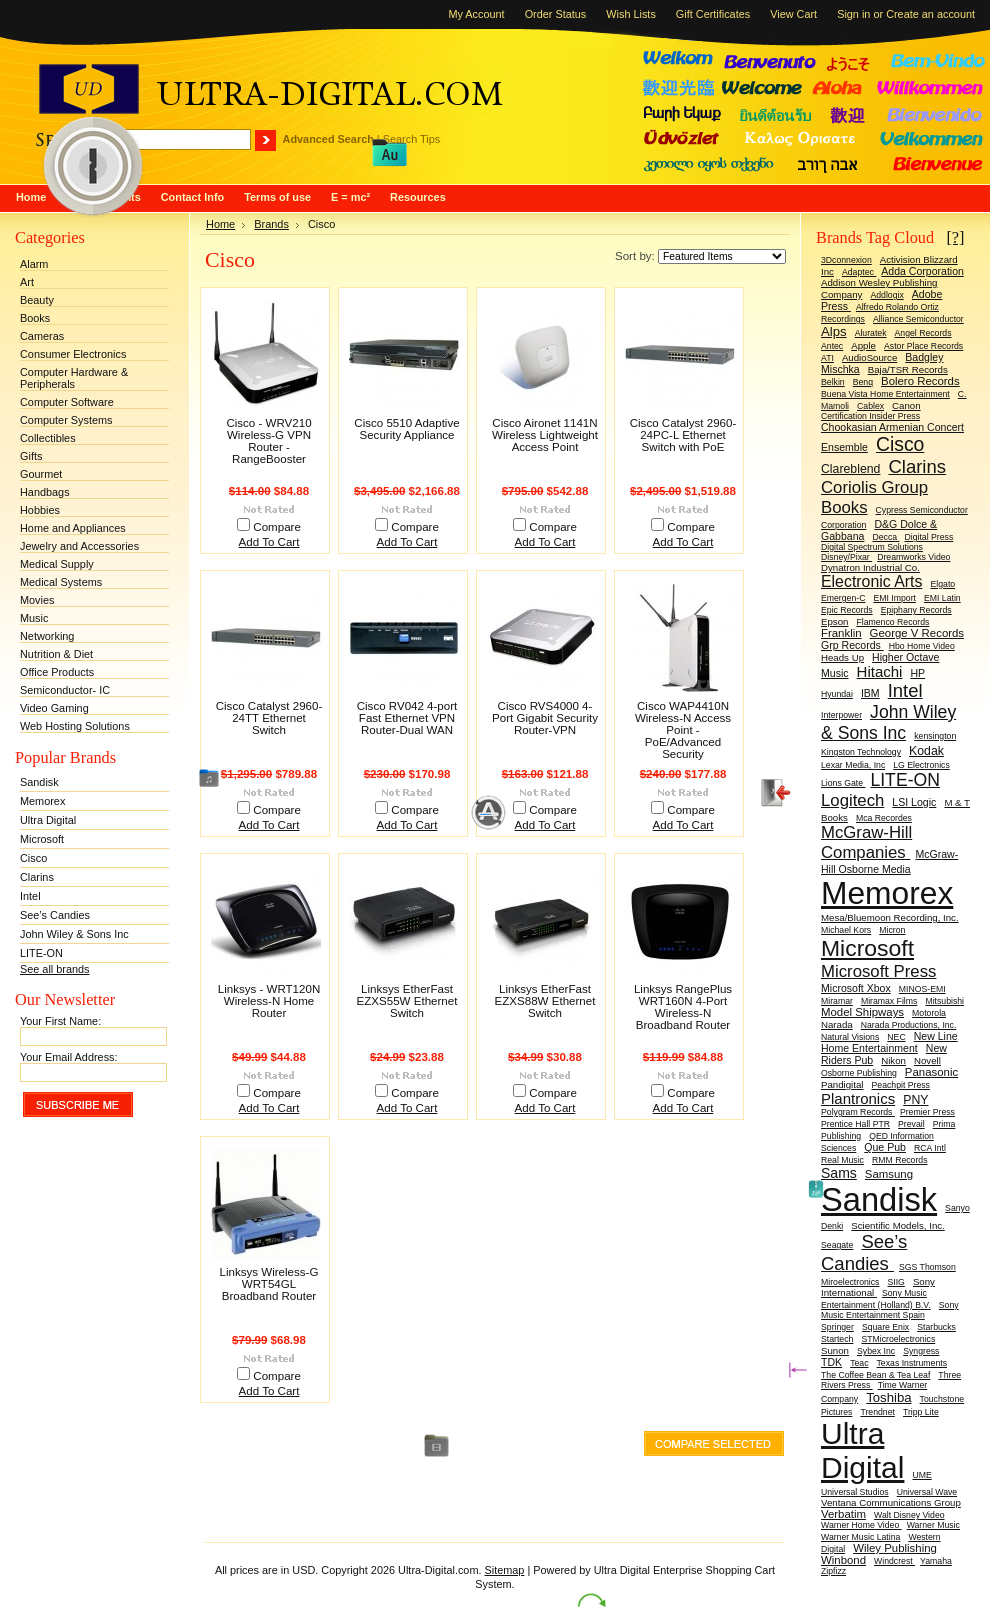 The width and height of the screenshot is (990, 1621). Describe the element at coordinates (798, 1370) in the screenshot. I see `go to the first item in a list or sequence` at that location.